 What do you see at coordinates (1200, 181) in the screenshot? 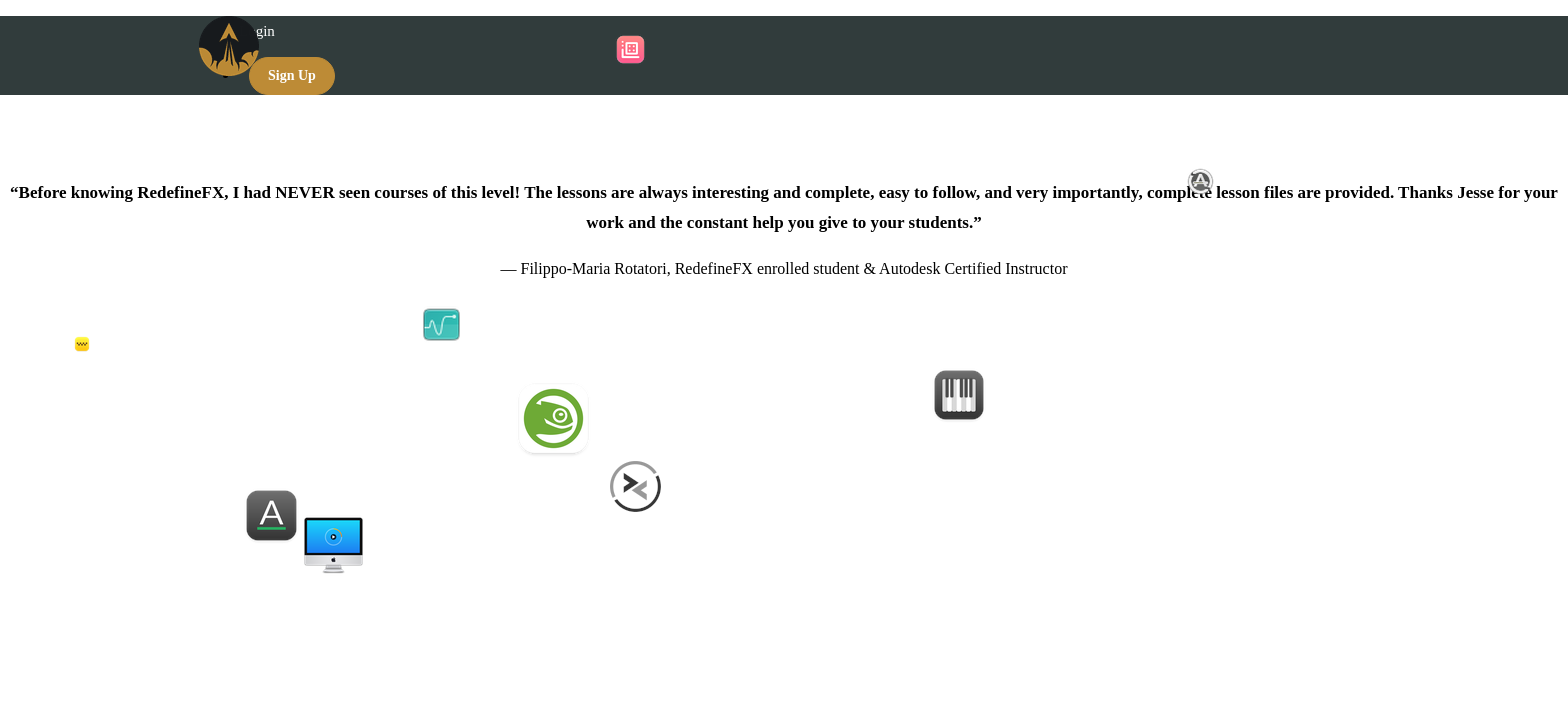
I see `check for available software updates` at bounding box center [1200, 181].